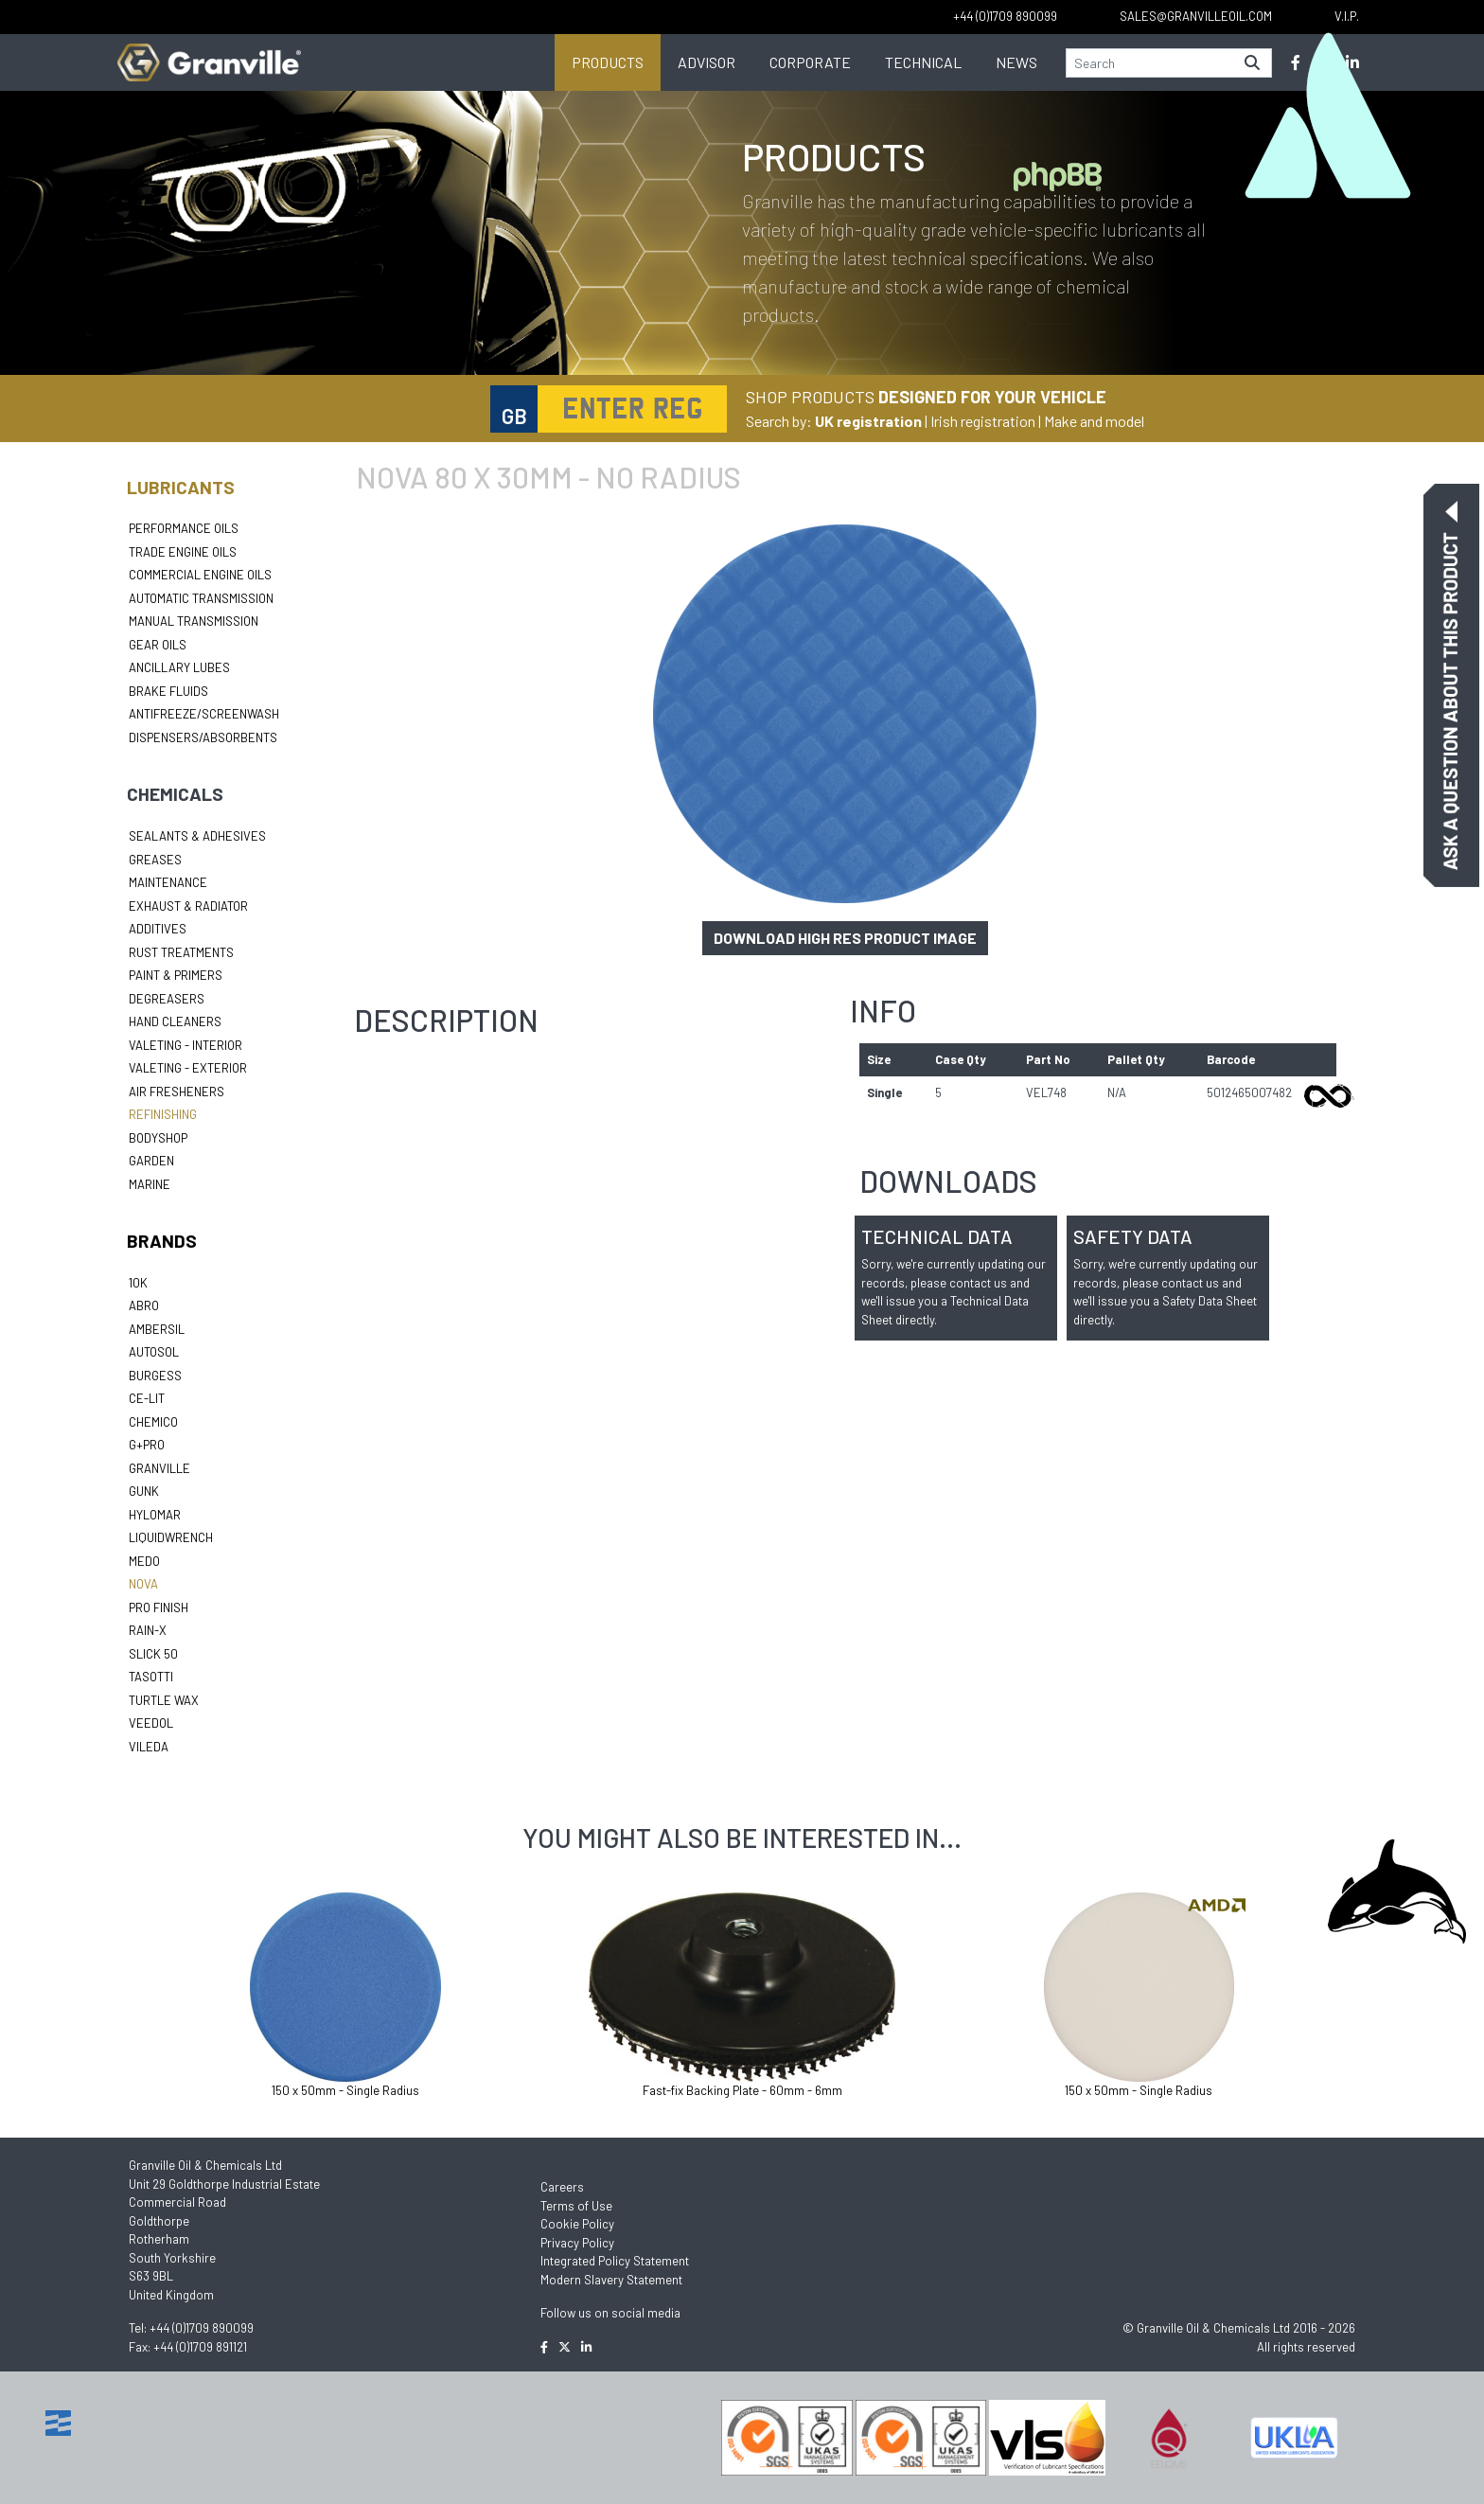 This screenshot has height=2504, width=1484. I want to click on visit phpBB forum software website, so click(1057, 176).